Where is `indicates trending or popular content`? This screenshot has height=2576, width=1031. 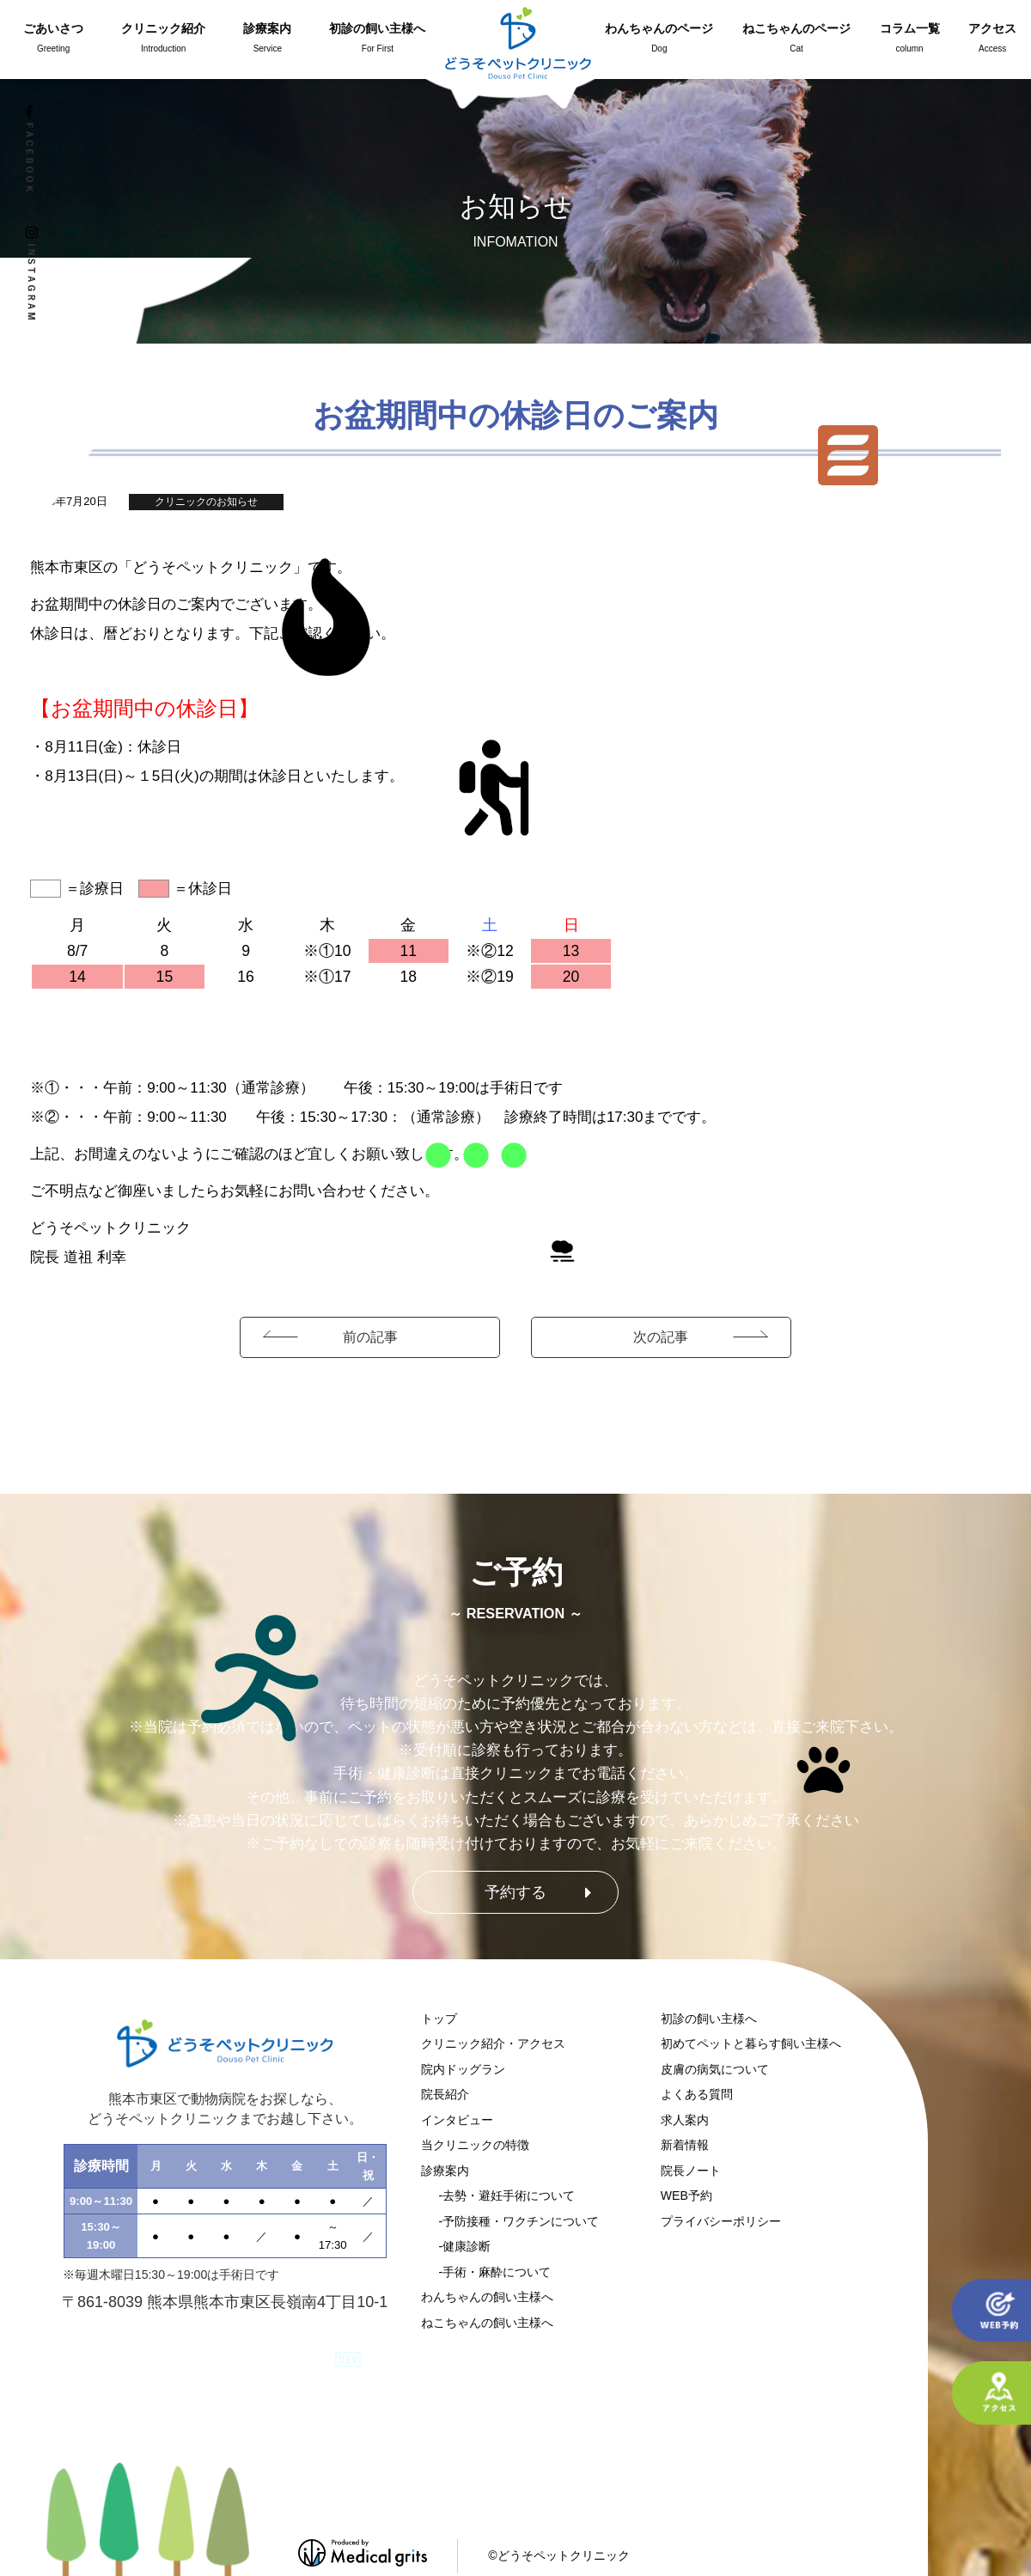 indicates trending or popular content is located at coordinates (326, 617).